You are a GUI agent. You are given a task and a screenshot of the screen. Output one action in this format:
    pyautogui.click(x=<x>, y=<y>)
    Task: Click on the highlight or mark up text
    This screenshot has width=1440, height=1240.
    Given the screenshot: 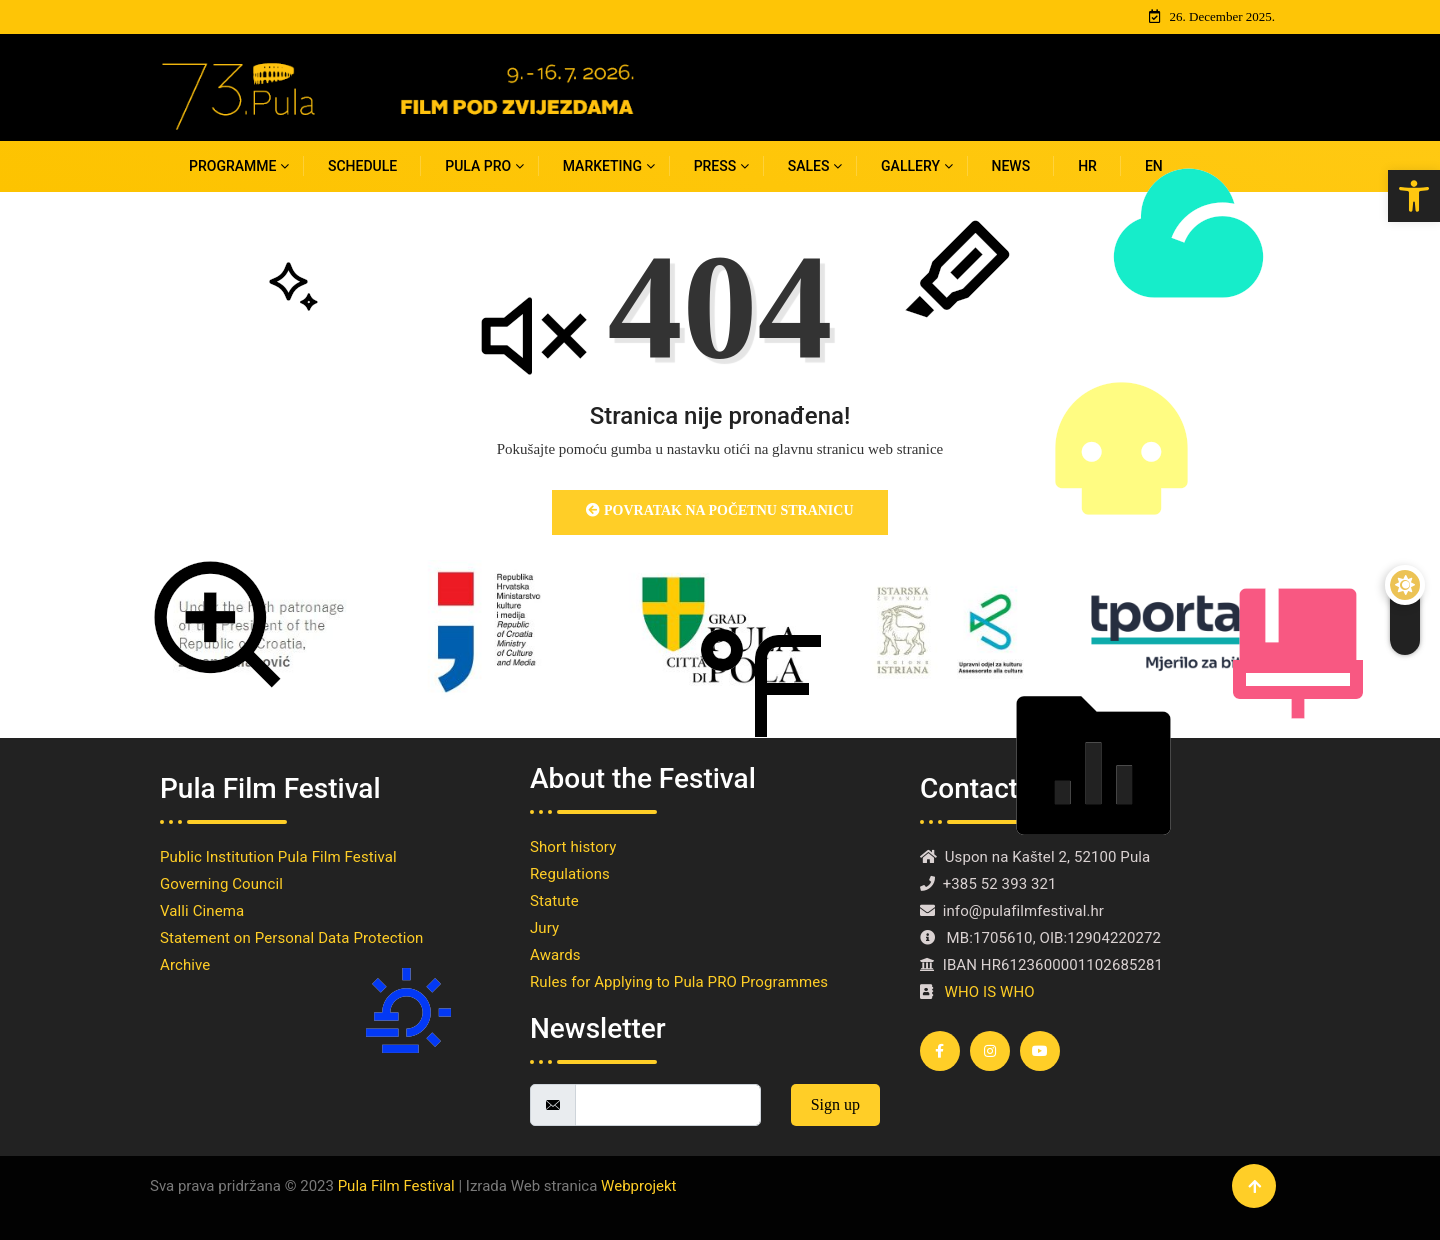 What is the action you would take?
    pyautogui.click(x=959, y=271)
    